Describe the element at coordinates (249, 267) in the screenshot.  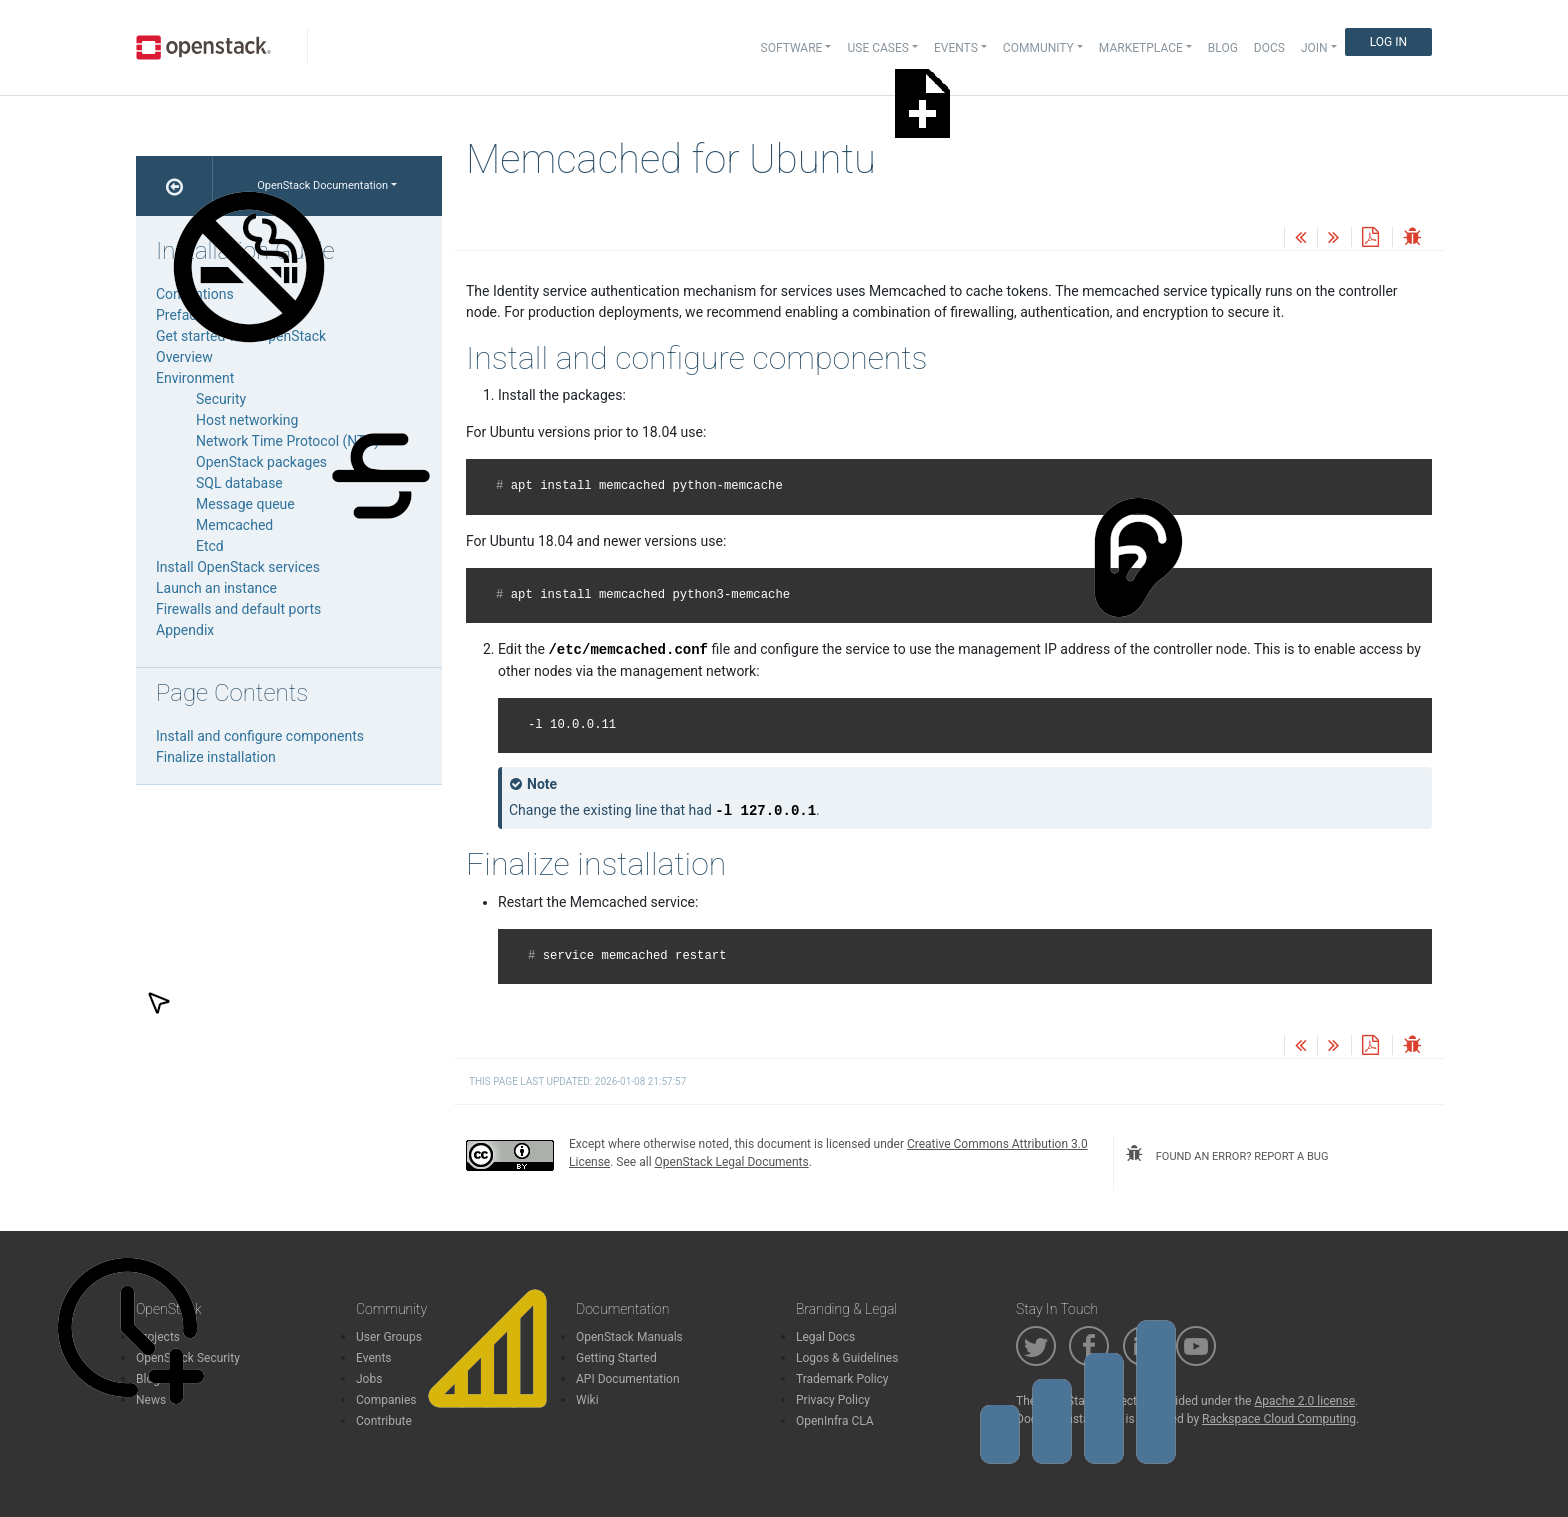
I see `indicates a no smoking zone or policy` at that location.